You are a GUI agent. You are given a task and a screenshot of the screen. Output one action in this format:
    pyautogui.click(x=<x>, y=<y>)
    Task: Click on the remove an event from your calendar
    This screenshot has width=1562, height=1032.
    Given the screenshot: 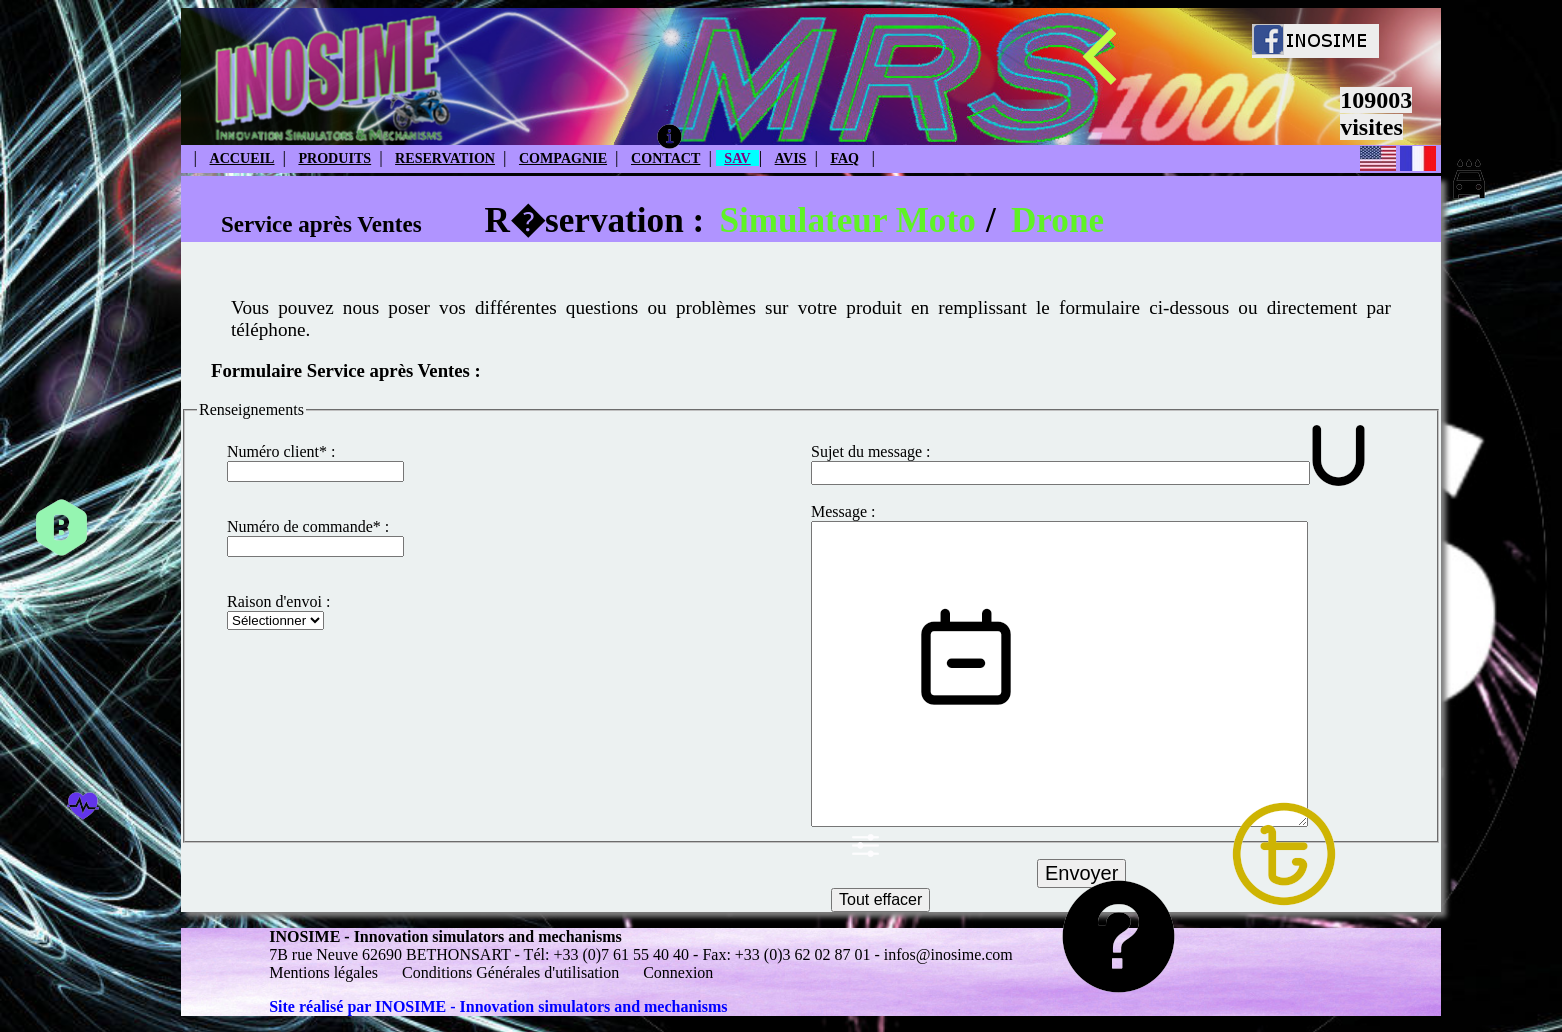 What is the action you would take?
    pyautogui.click(x=966, y=660)
    